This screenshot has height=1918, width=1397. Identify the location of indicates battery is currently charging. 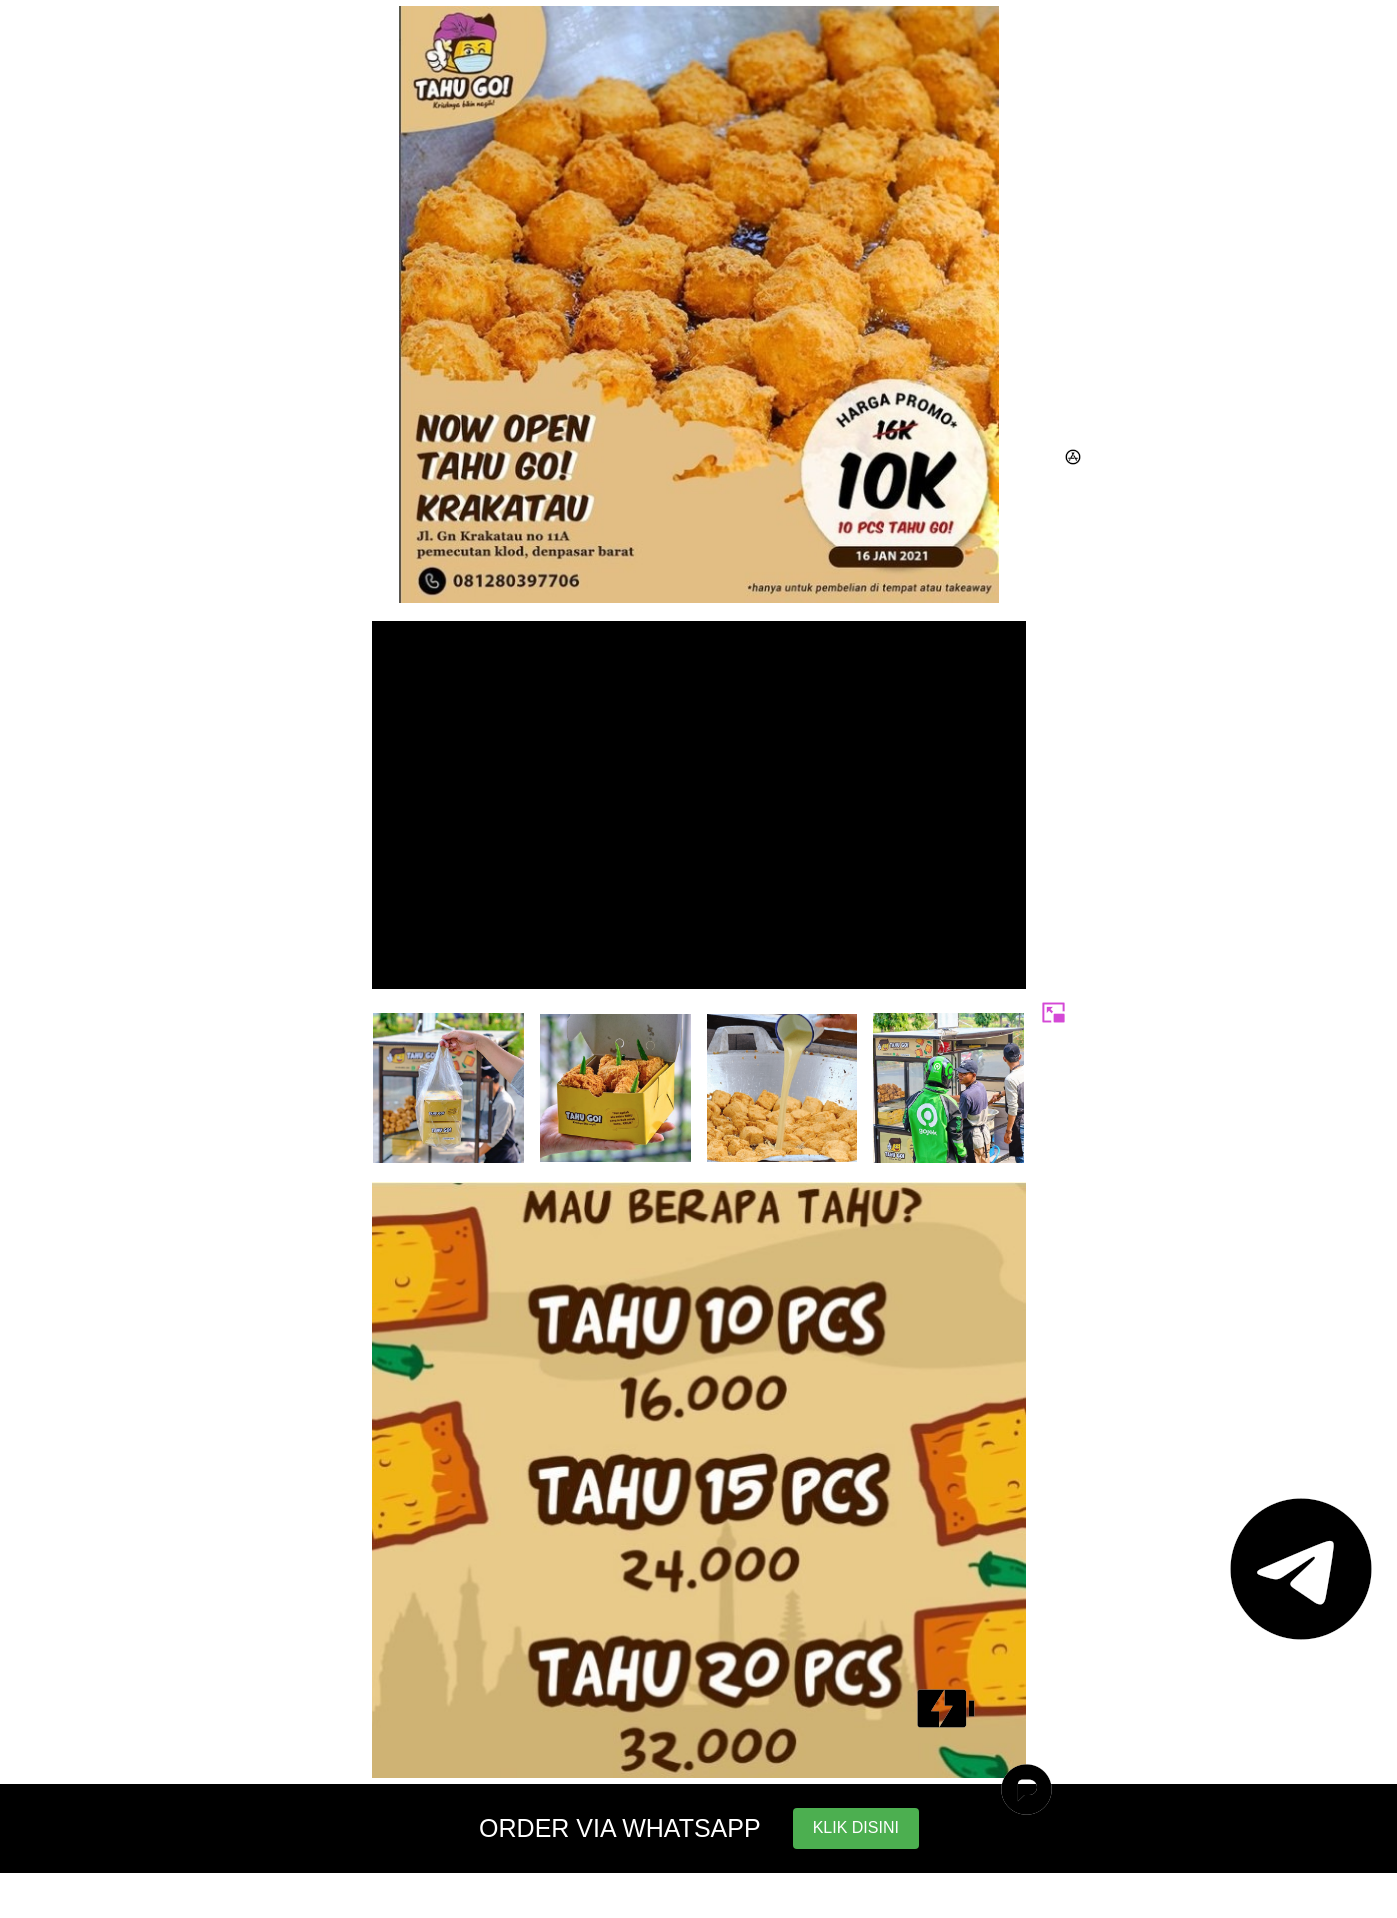
(944, 1708).